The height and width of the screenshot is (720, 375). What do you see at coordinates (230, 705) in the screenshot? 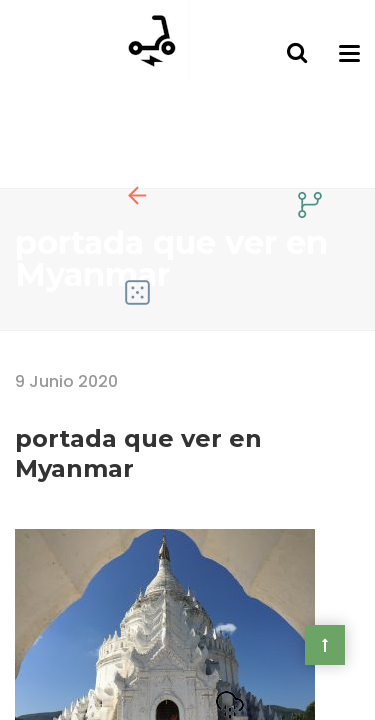
I see `indicates light rain or drizzle in weather forecast` at bounding box center [230, 705].